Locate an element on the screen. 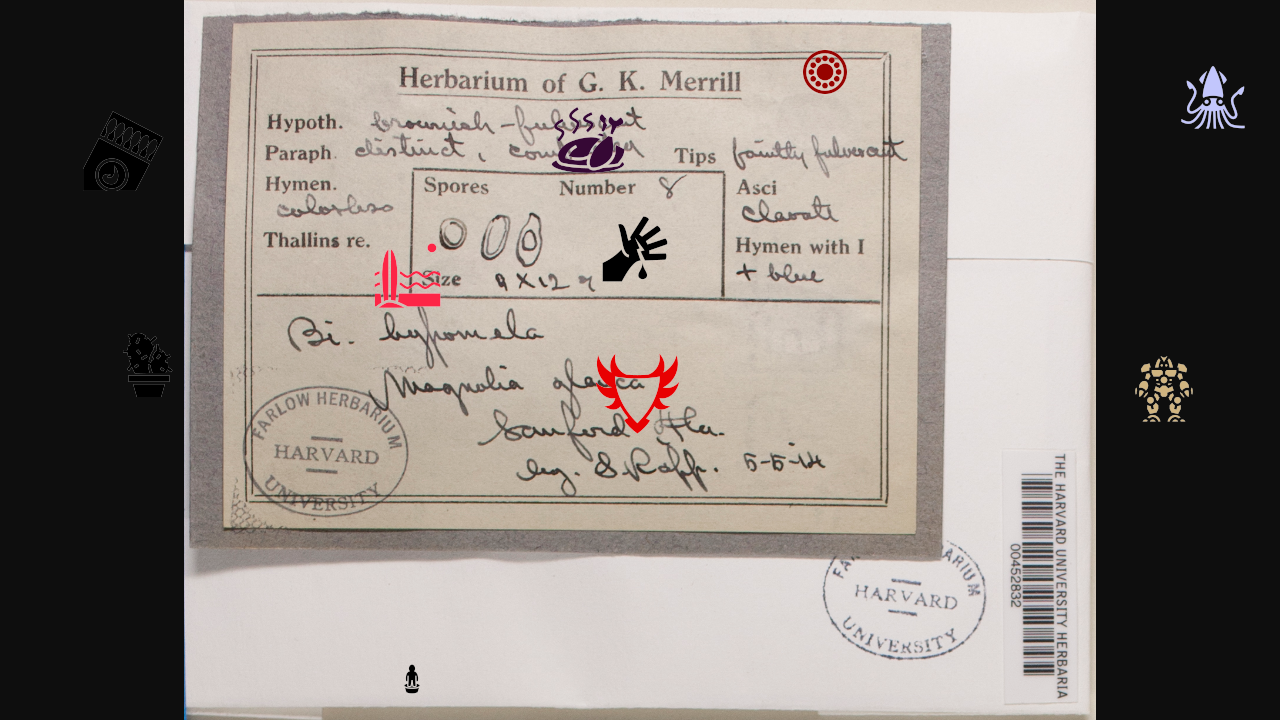 The image size is (1280, 720). access surfing or water sports activities is located at coordinates (407, 274).